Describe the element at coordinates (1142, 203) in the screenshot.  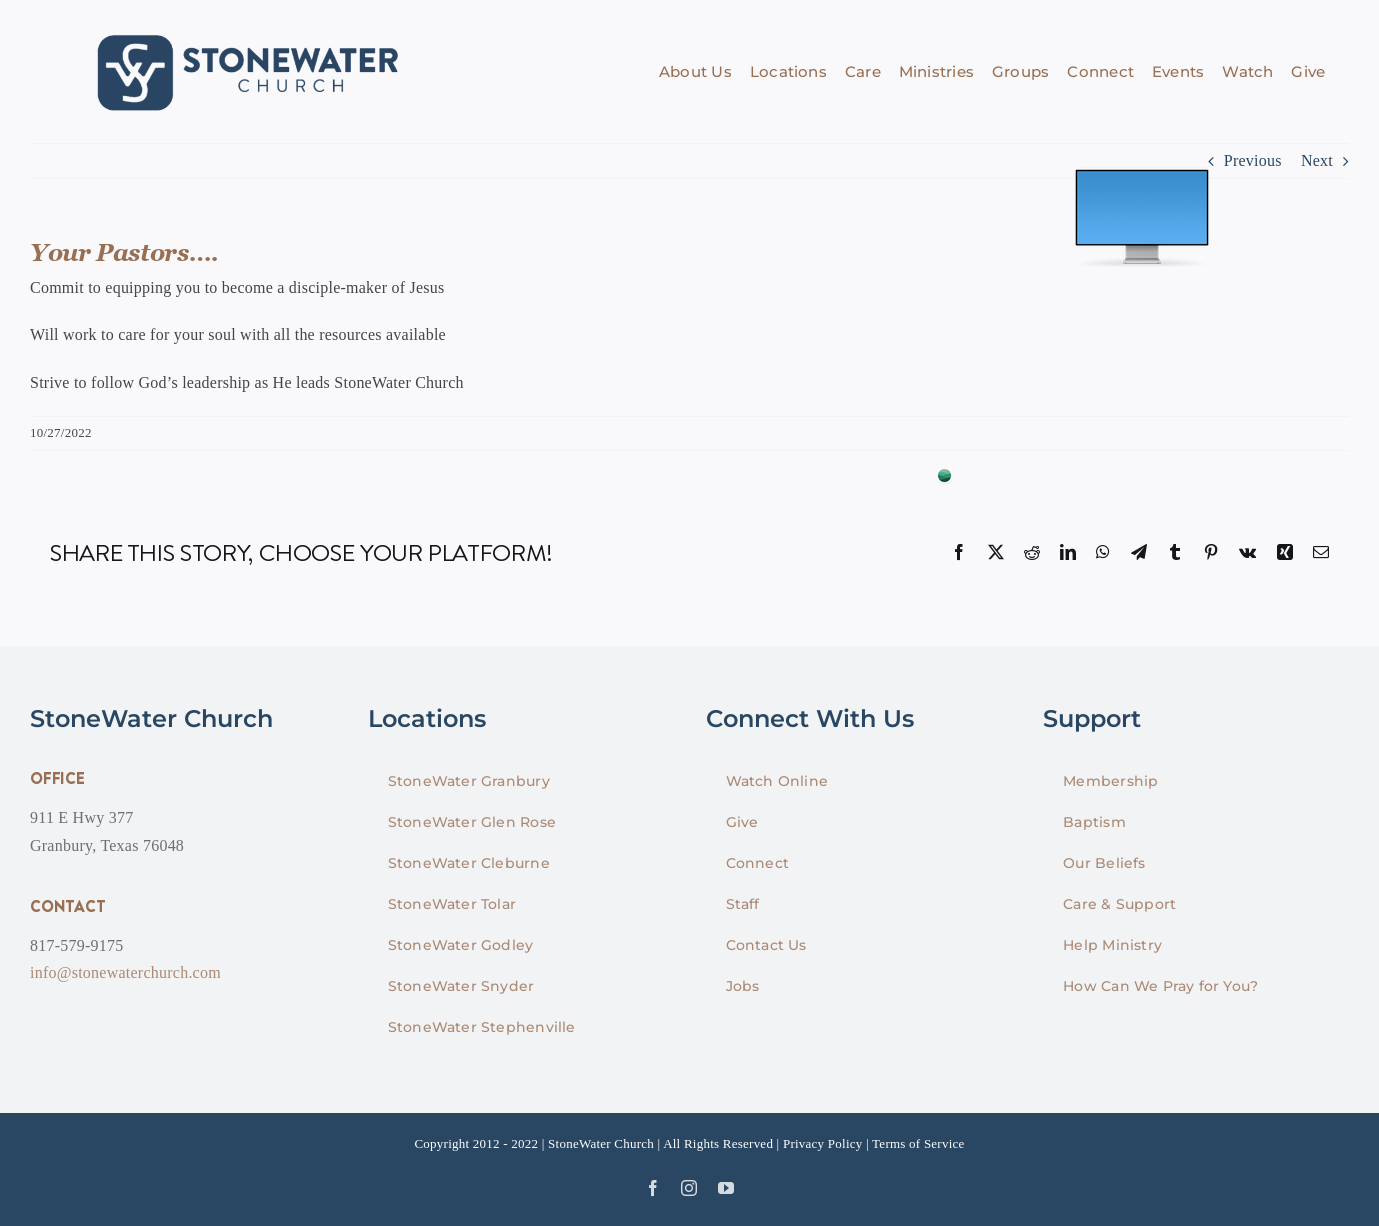
I see `apple pro display xdr monitor` at that location.